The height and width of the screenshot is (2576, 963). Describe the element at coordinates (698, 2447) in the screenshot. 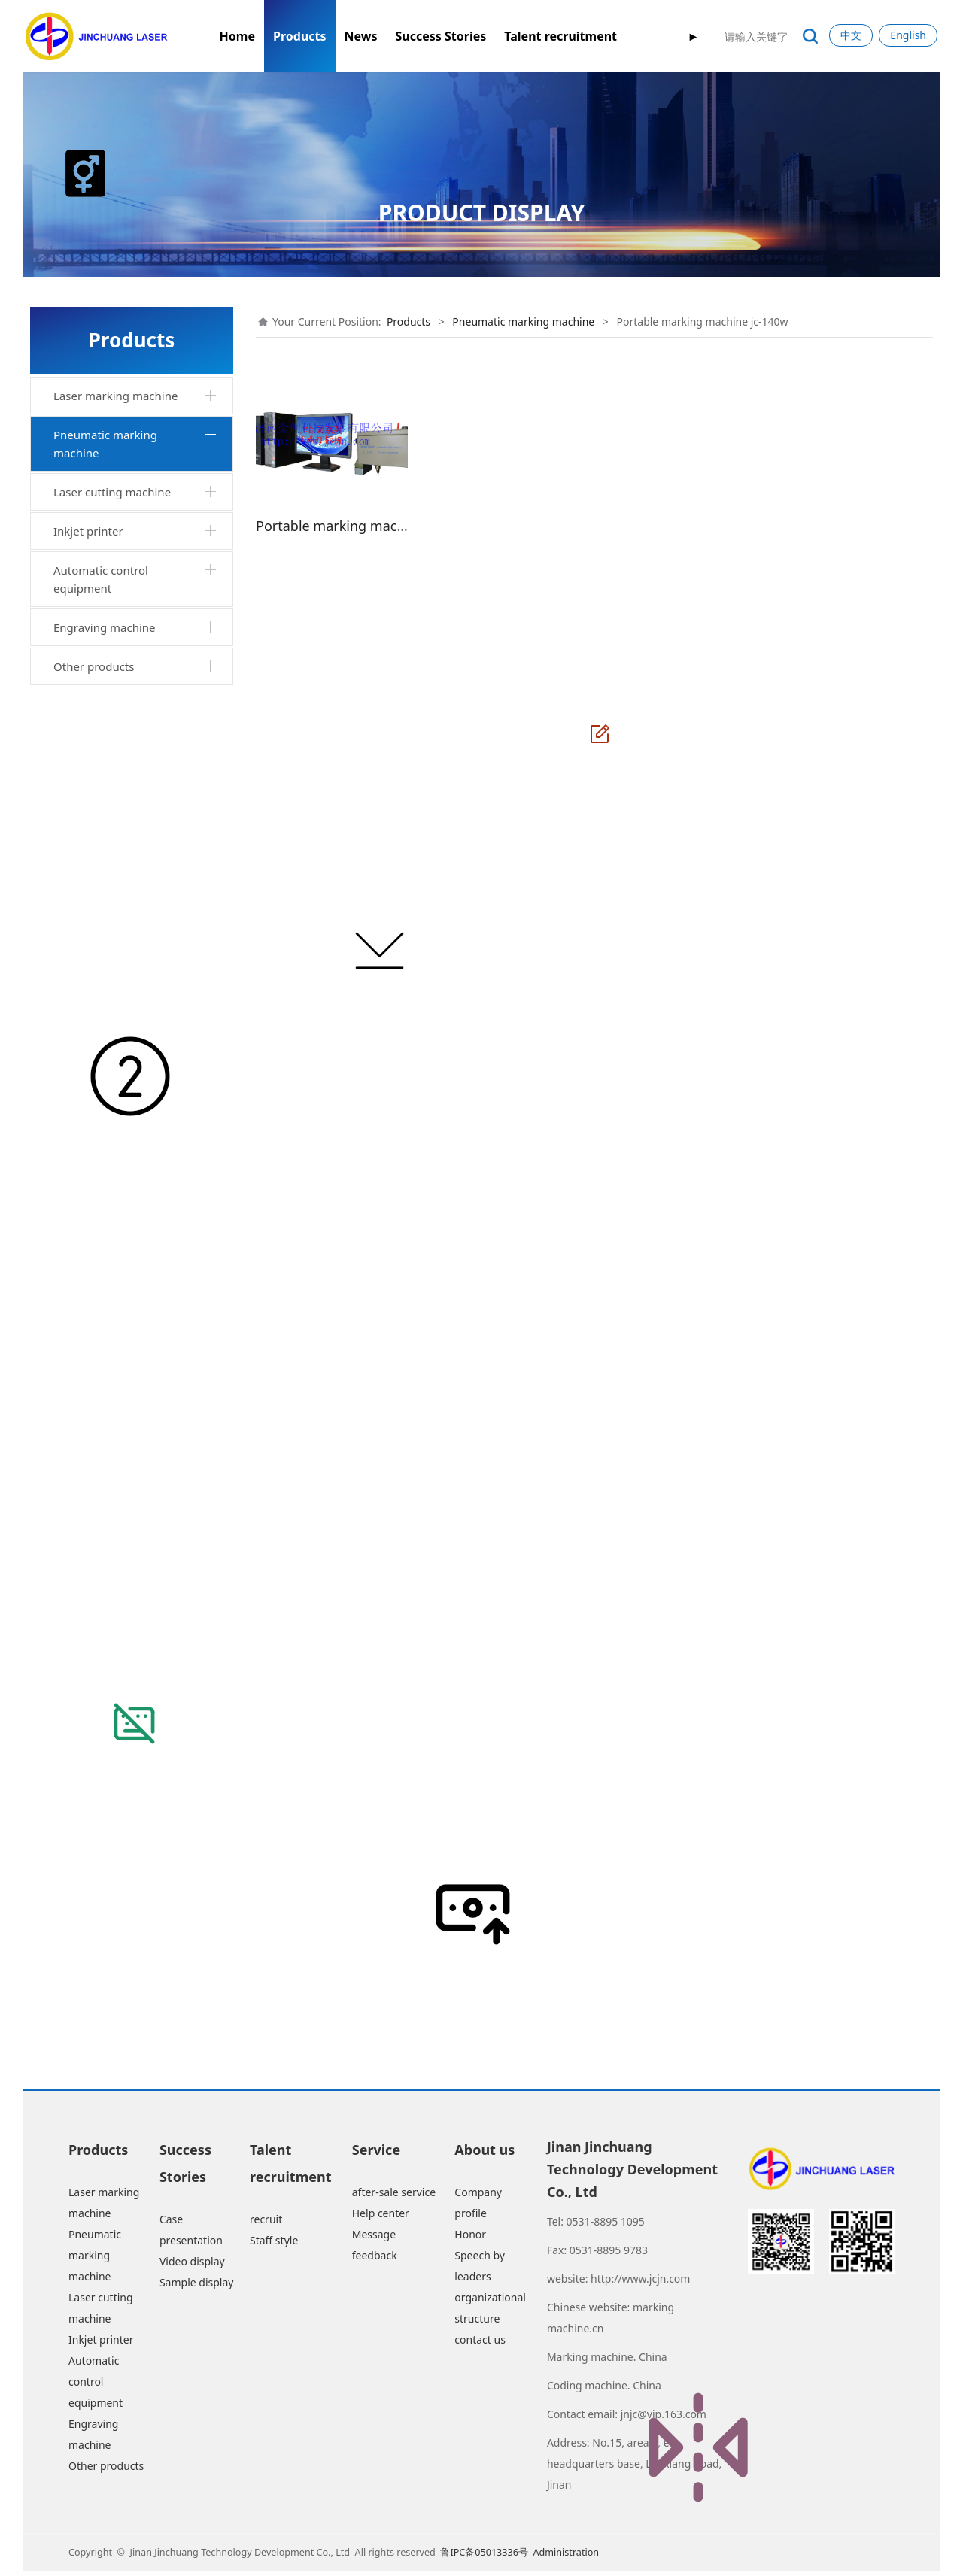

I see `flip image horizontally` at that location.